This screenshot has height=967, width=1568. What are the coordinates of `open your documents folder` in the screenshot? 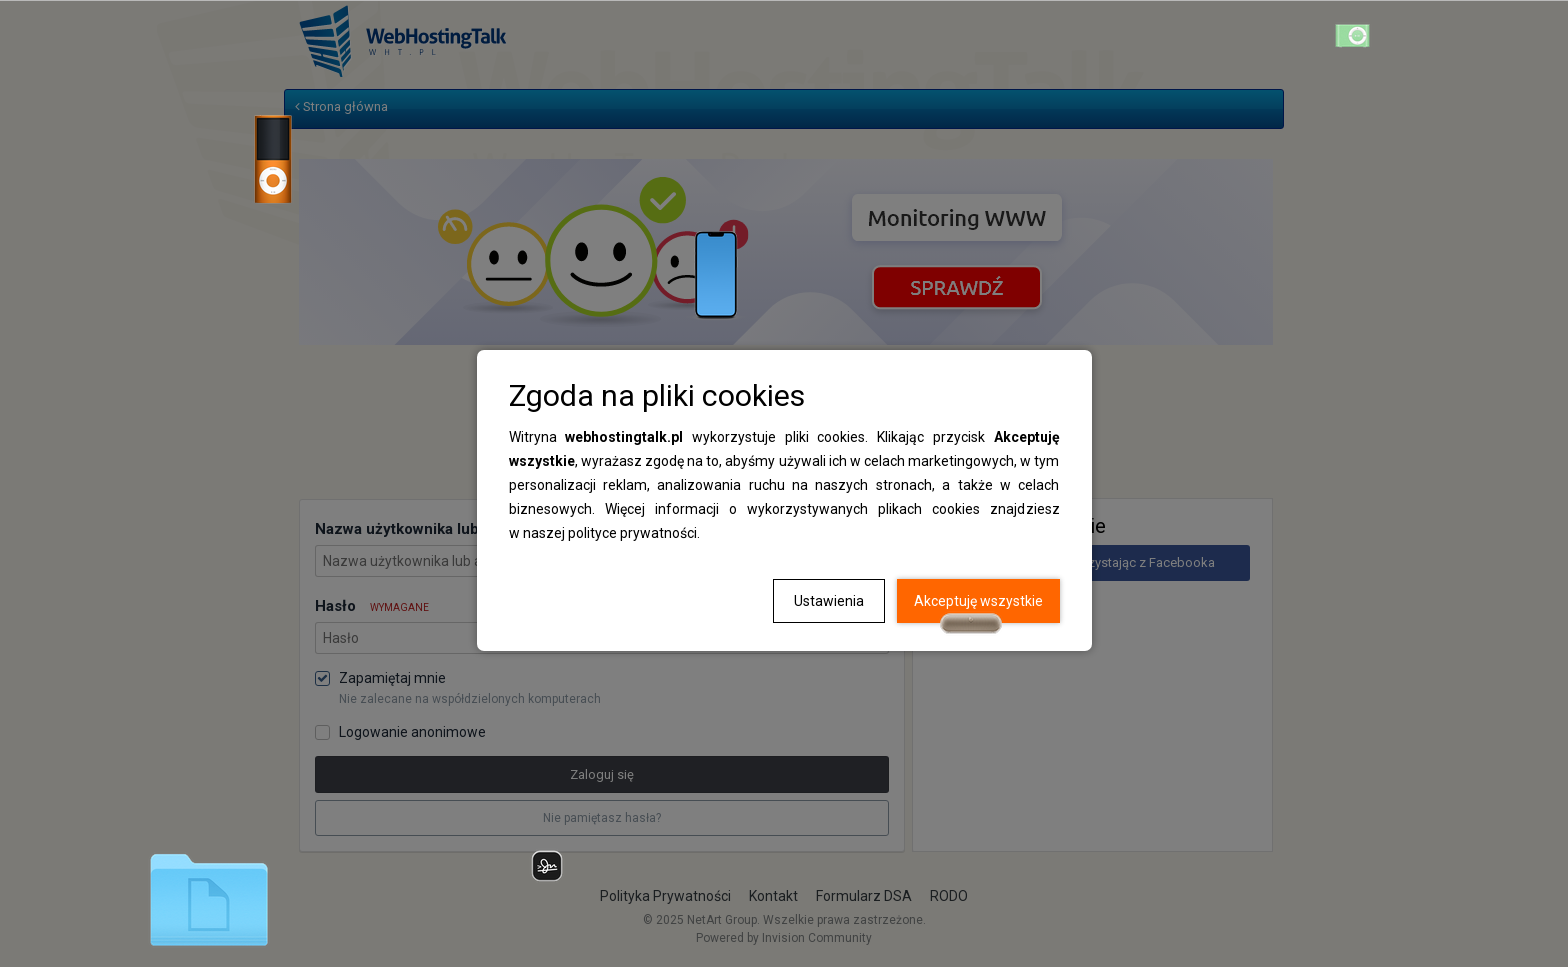 It's located at (209, 900).